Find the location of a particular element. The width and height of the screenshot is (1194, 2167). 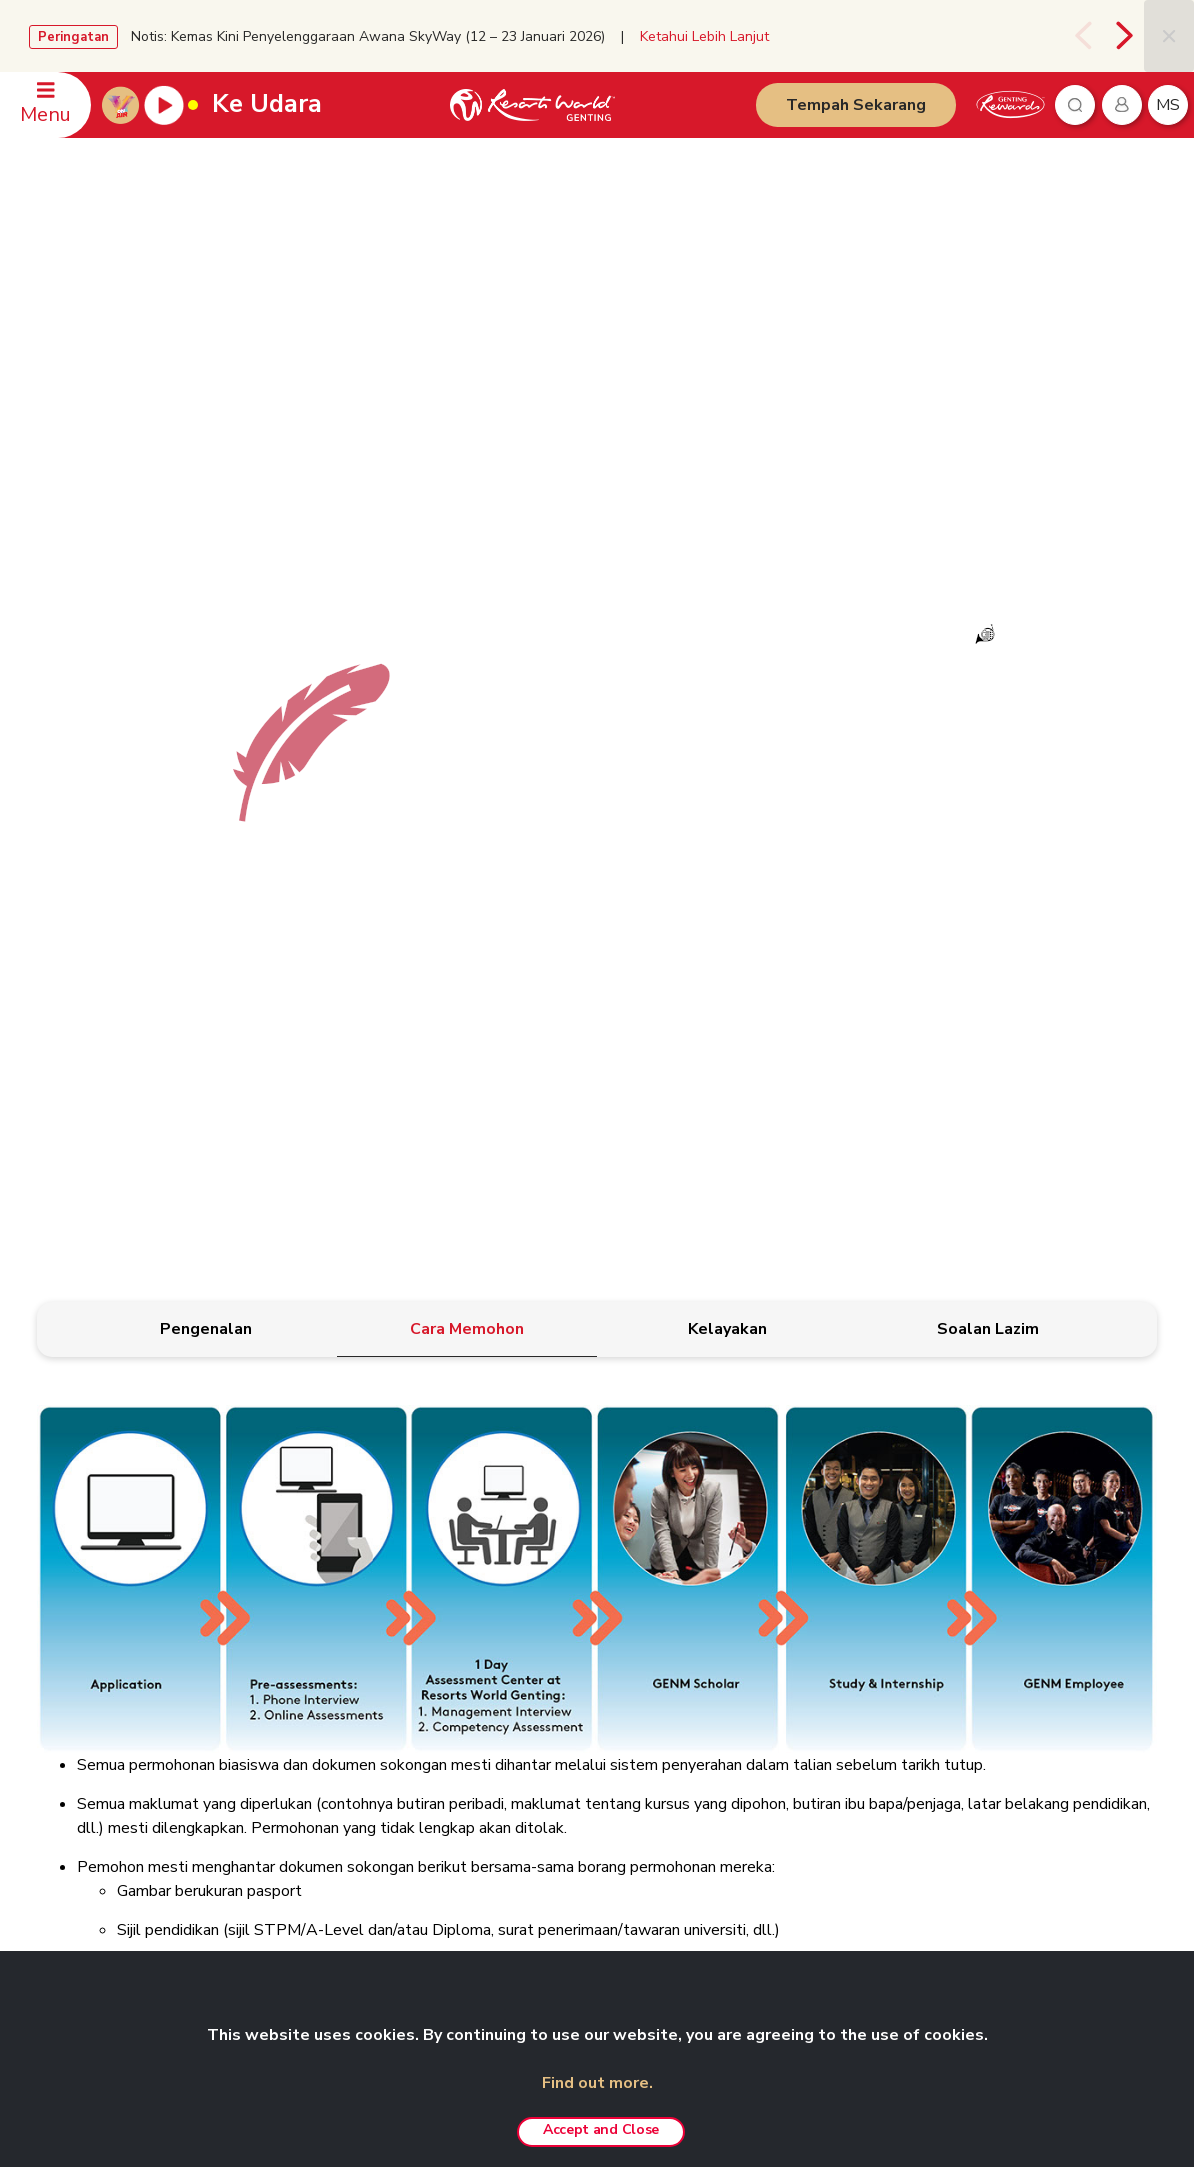

access brass instrument sounds or samples is located at coordinates (985, 634).